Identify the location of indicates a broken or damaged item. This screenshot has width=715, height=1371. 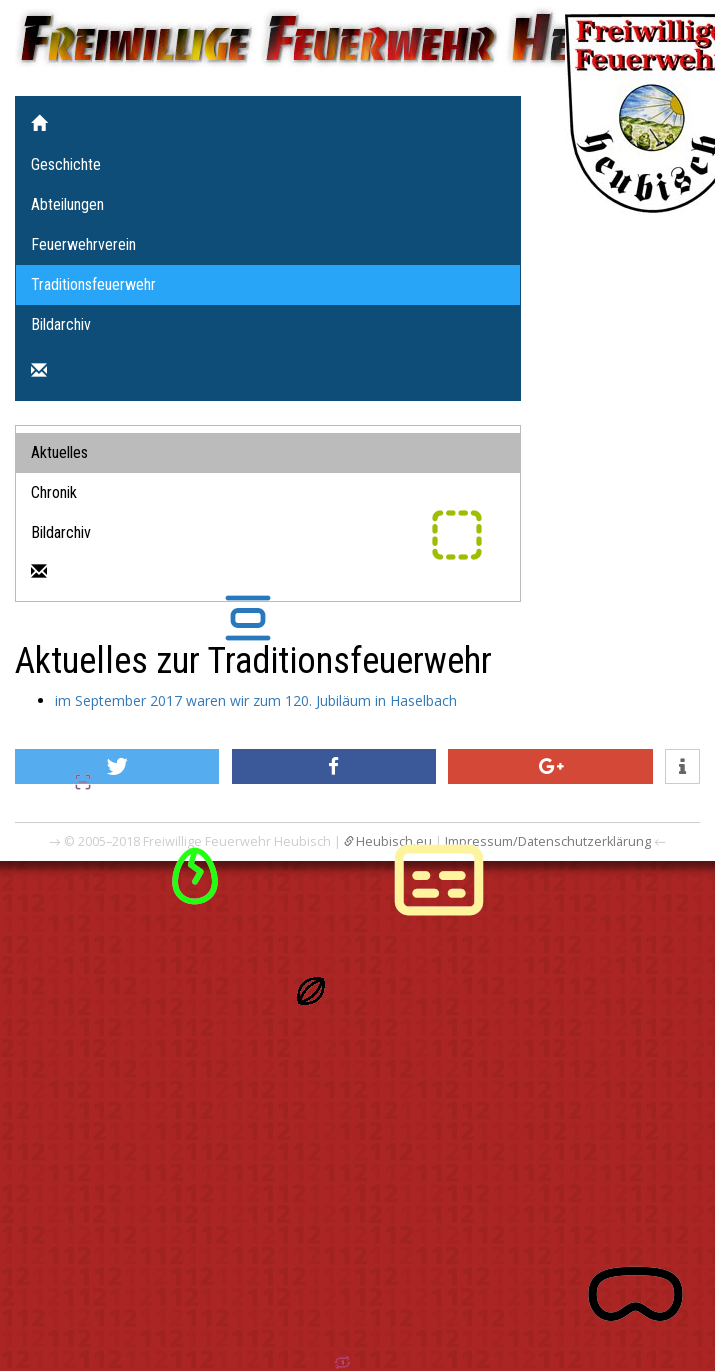
(195, 876).